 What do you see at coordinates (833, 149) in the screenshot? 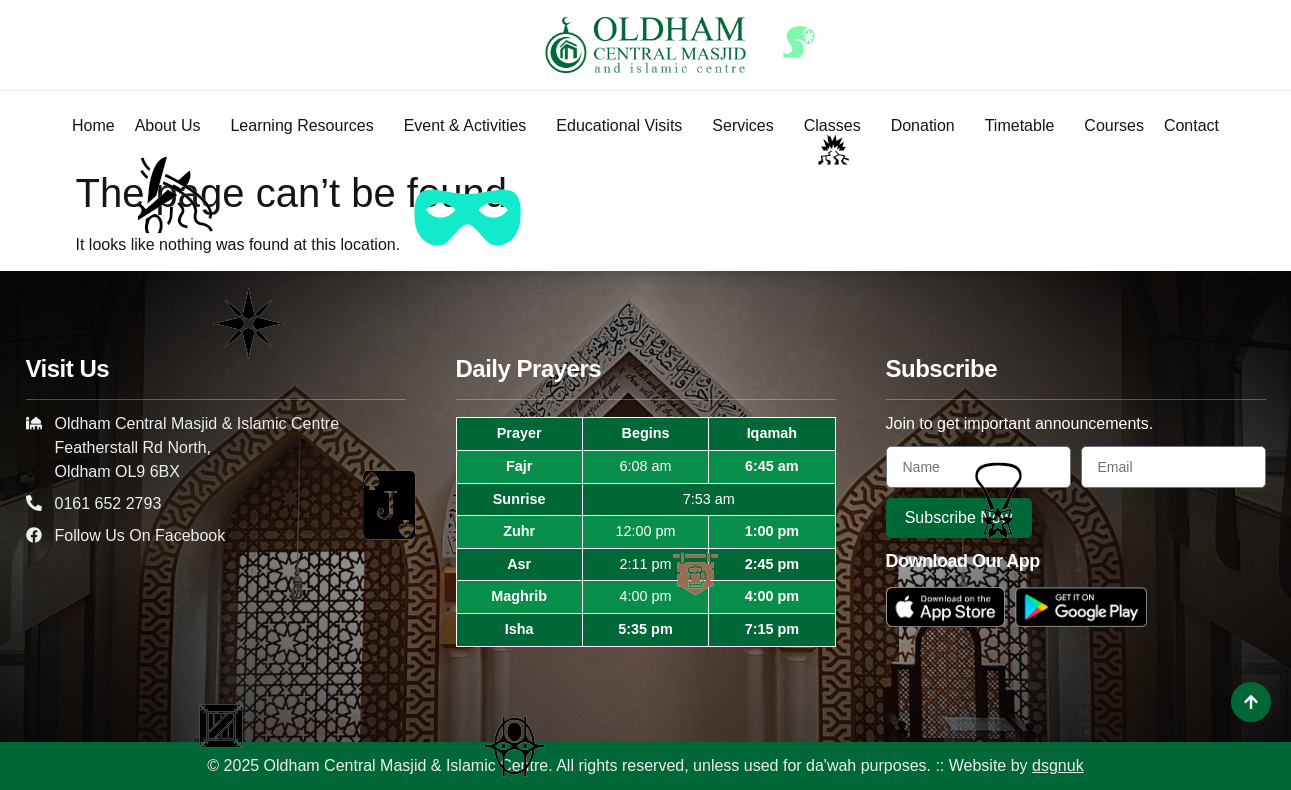
I see `indicates seismic activity or earthquake event` at bounding box center [833, 149].